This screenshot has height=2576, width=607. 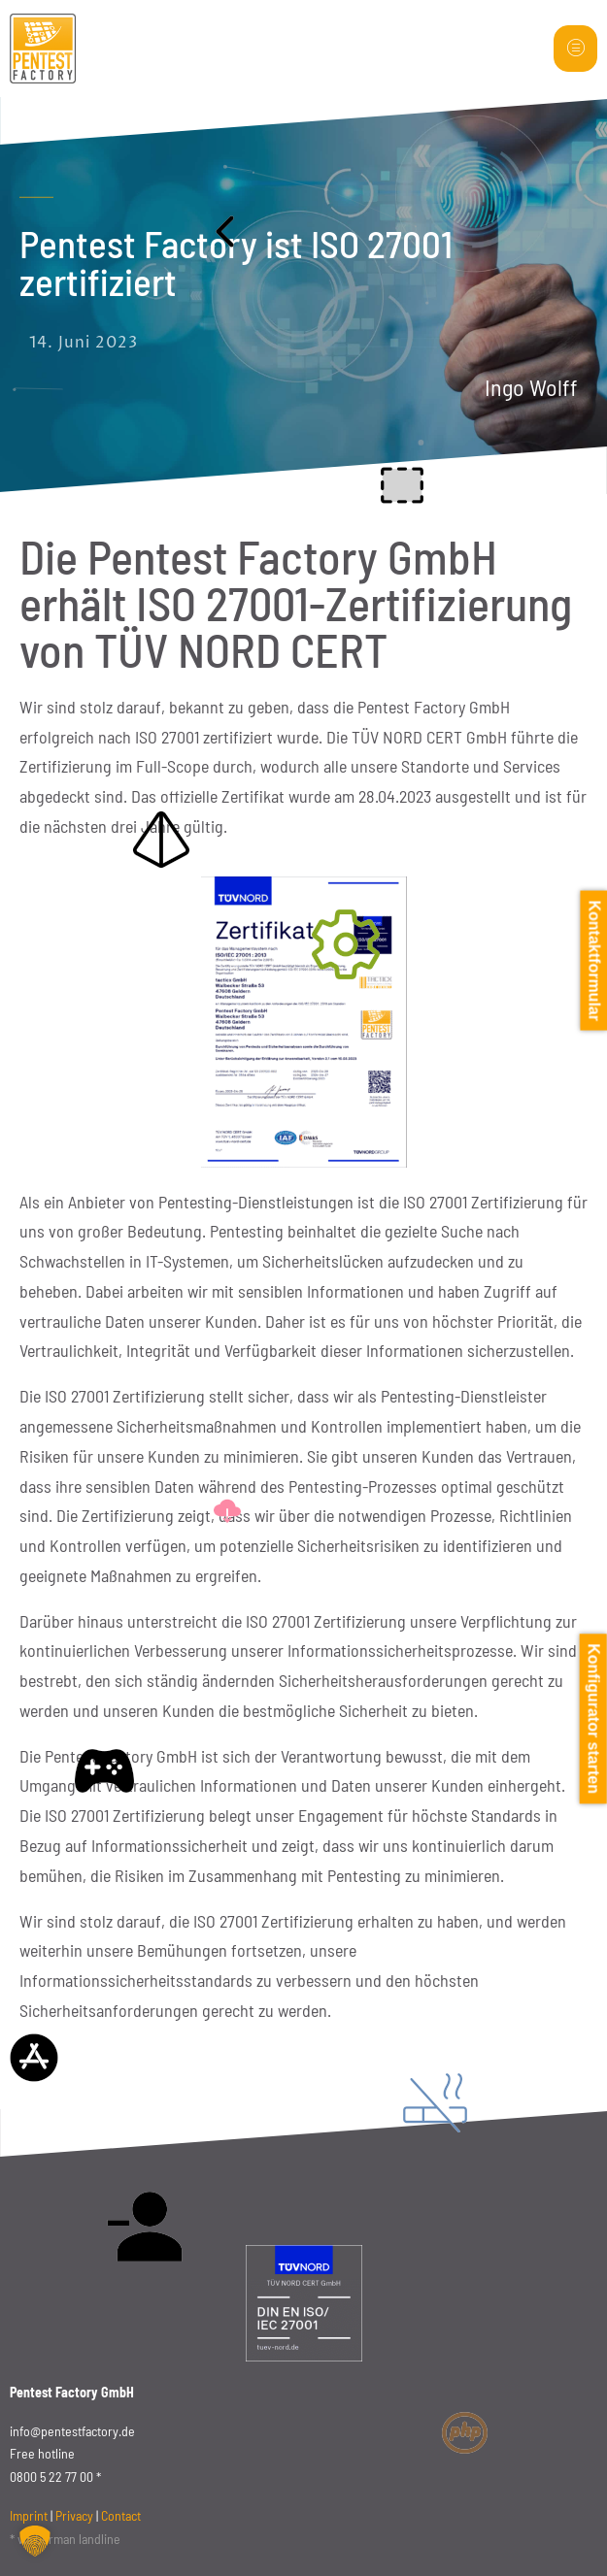 I want to click on access gaming features or settings, so click(x=104, y=1770).